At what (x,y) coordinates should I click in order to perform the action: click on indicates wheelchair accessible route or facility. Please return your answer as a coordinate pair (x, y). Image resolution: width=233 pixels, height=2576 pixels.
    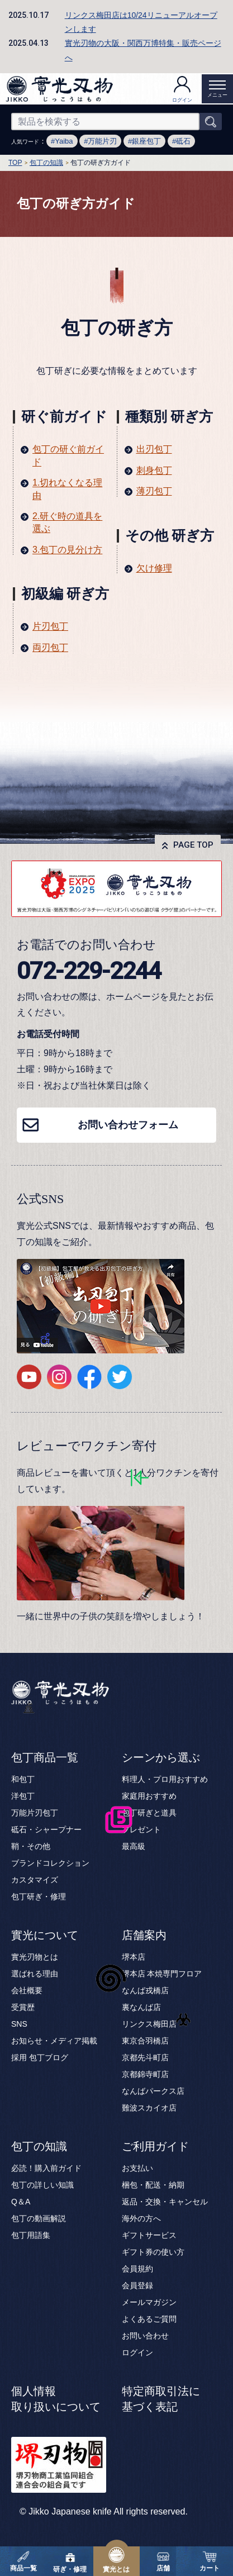
    Looking at the image, I should click on (45, 1339).